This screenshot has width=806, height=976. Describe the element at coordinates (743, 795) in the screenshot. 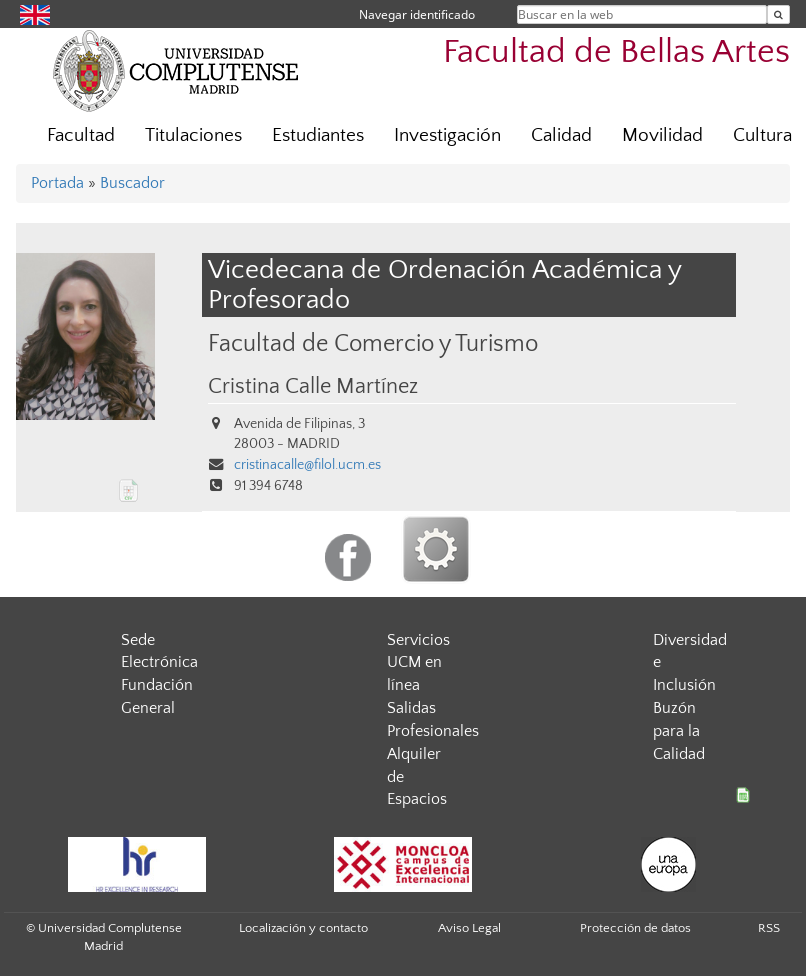

I see `libreoffice calc spreadsheet template file` at that location.